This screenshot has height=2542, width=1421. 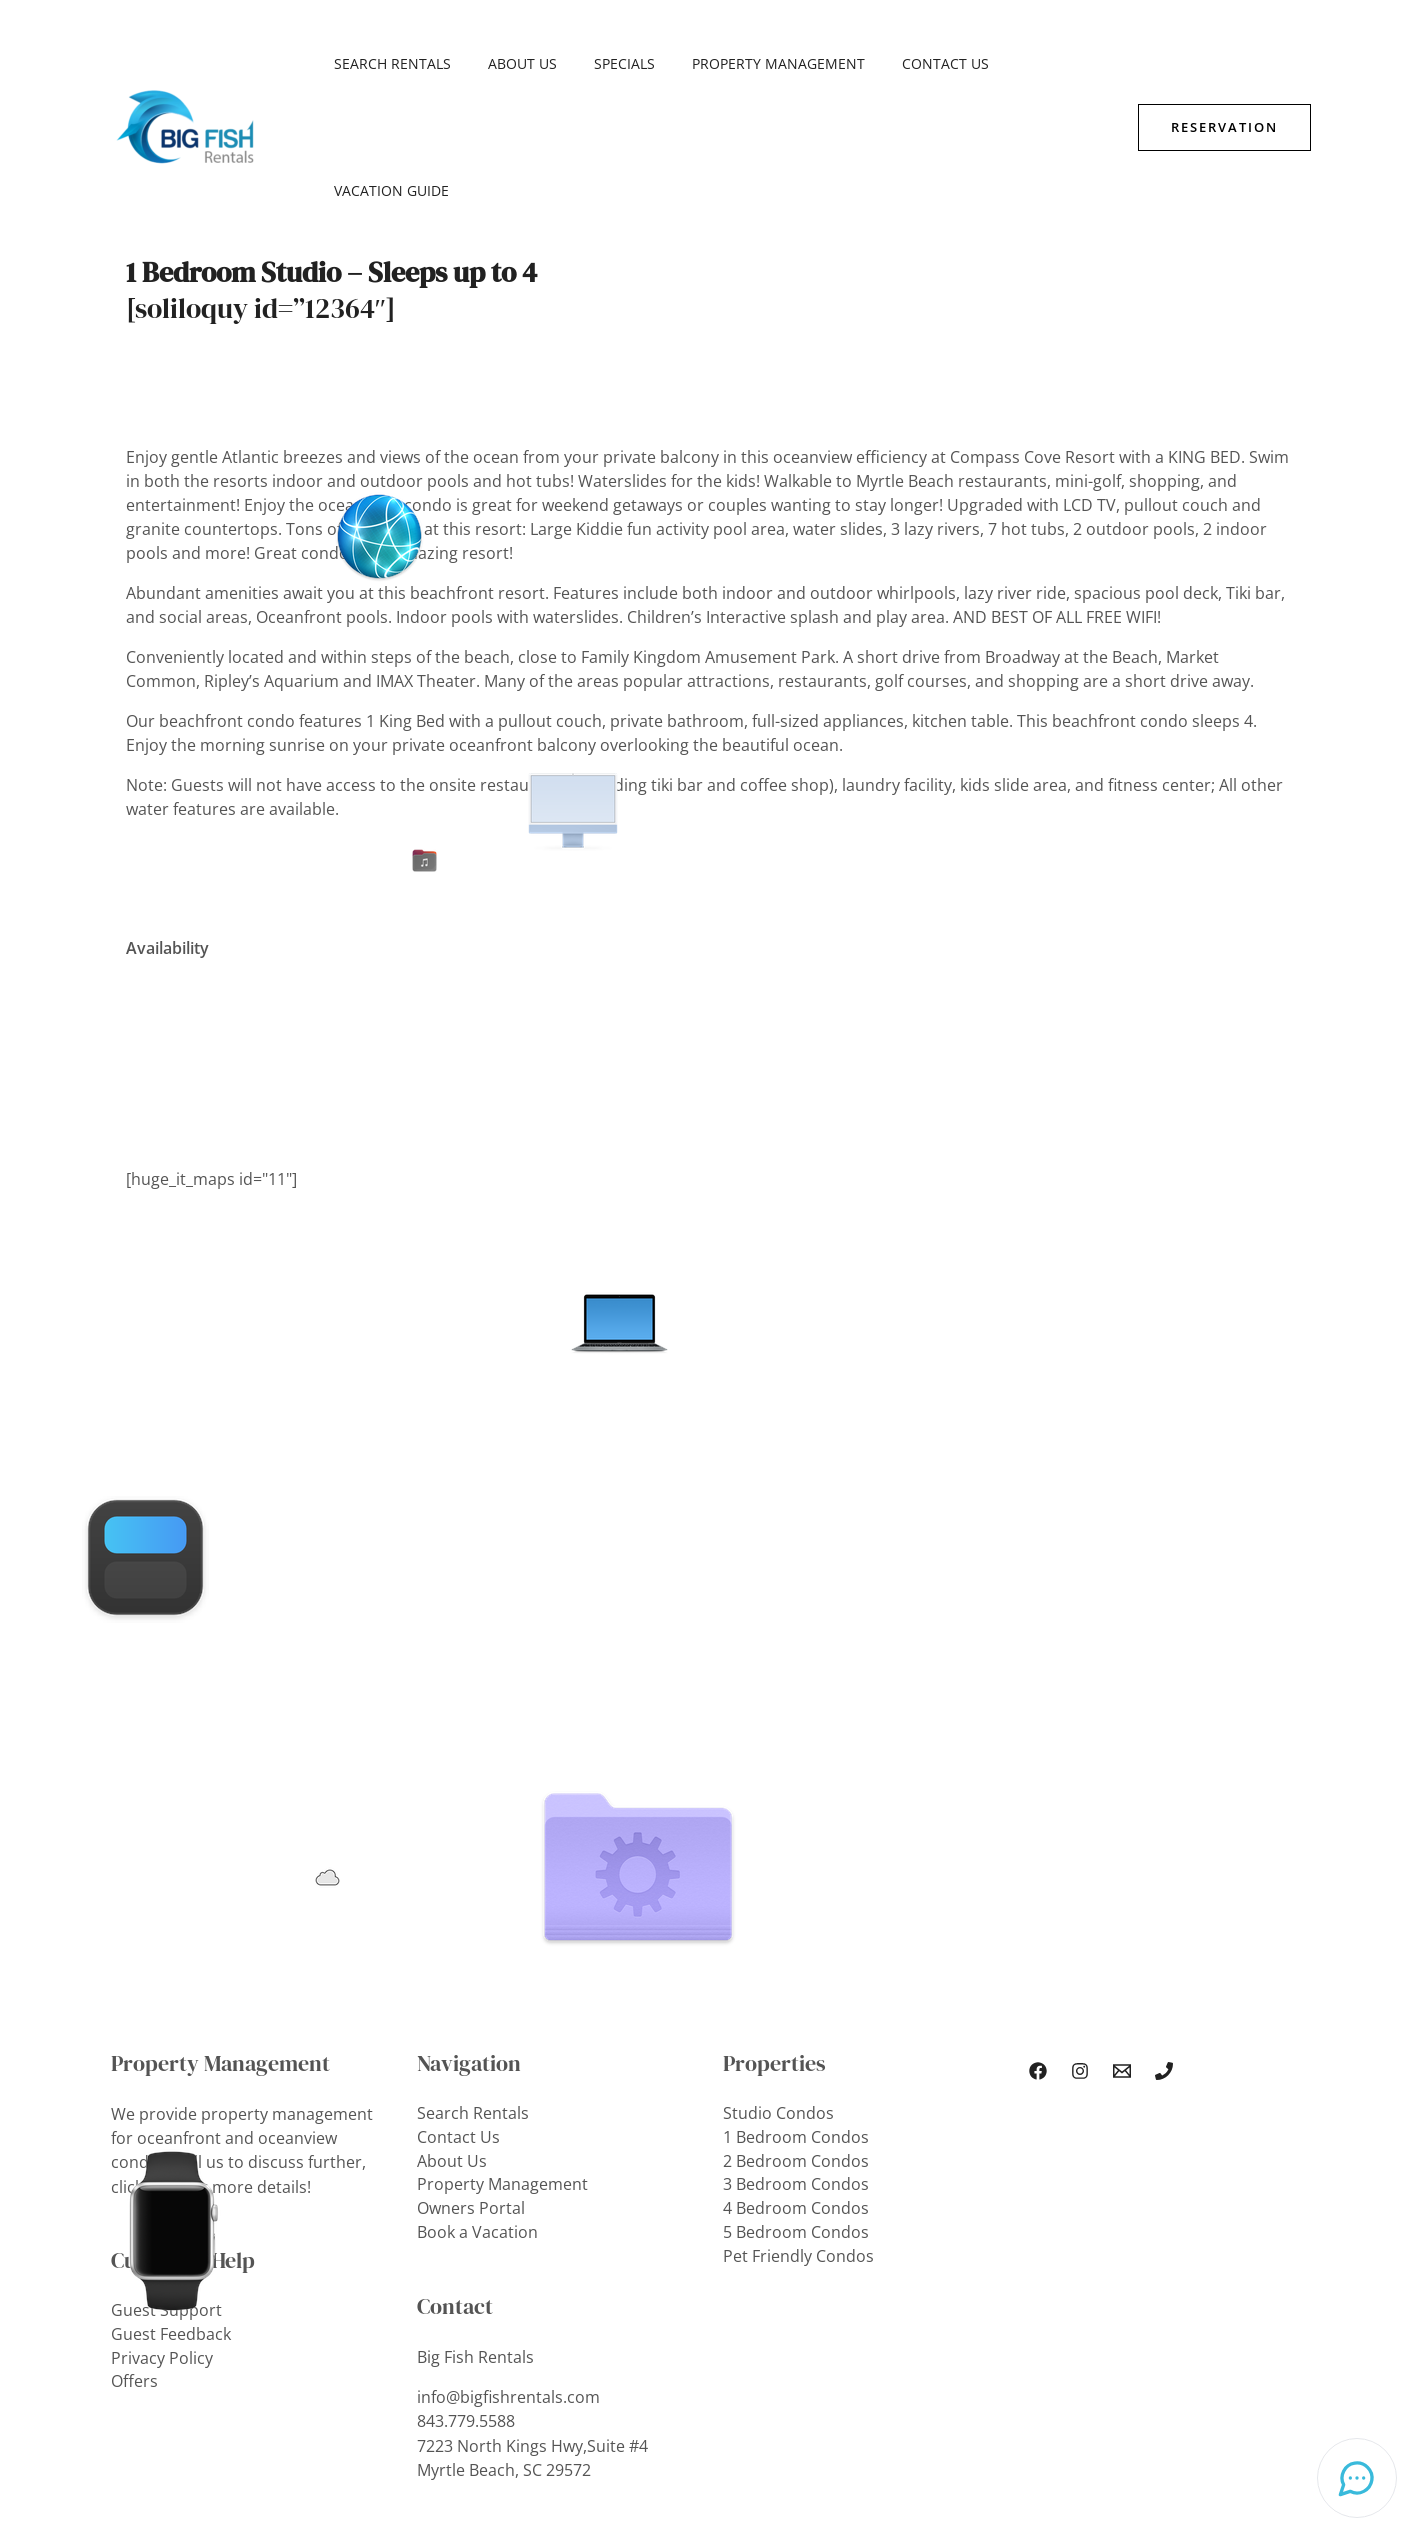 I want to click on adjust desktop activity and workspace settings, so click(x=145, y=1559).